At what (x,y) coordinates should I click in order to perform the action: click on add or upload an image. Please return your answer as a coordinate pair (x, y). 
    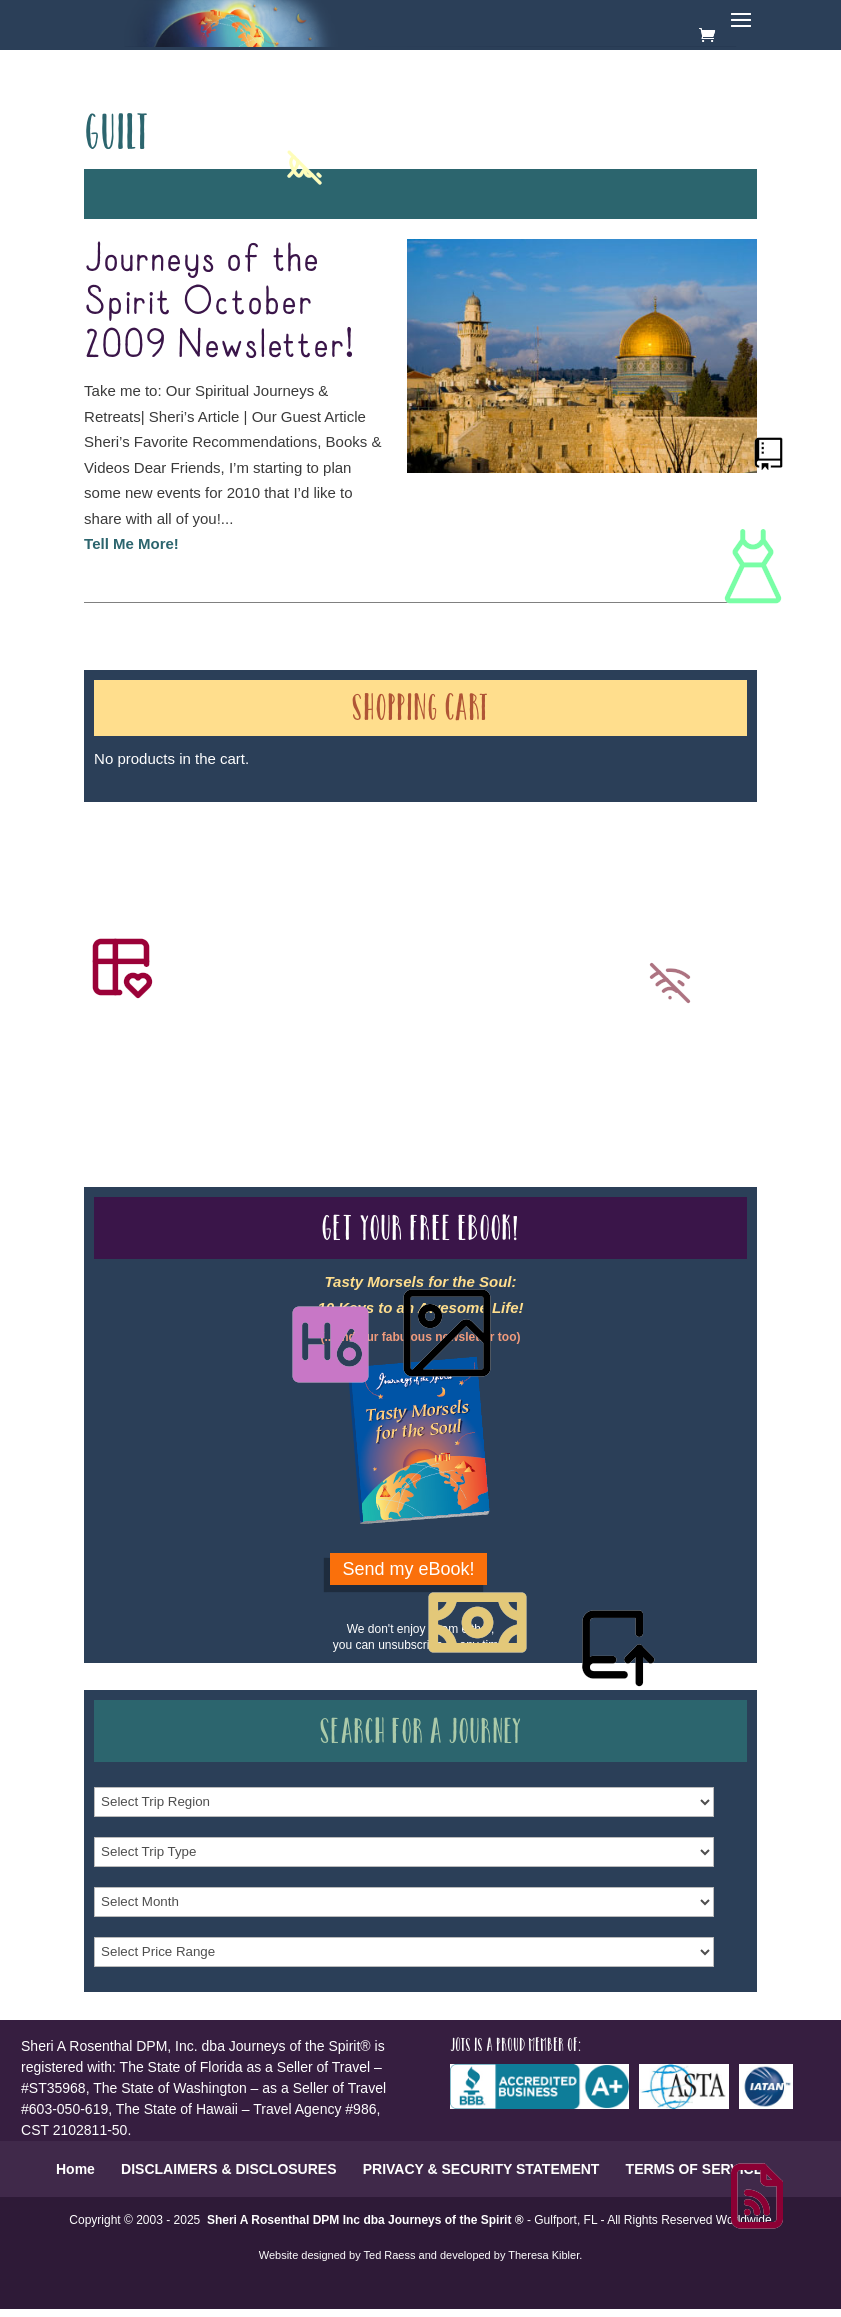
    Looking at the image, I should click on (447, 1333).